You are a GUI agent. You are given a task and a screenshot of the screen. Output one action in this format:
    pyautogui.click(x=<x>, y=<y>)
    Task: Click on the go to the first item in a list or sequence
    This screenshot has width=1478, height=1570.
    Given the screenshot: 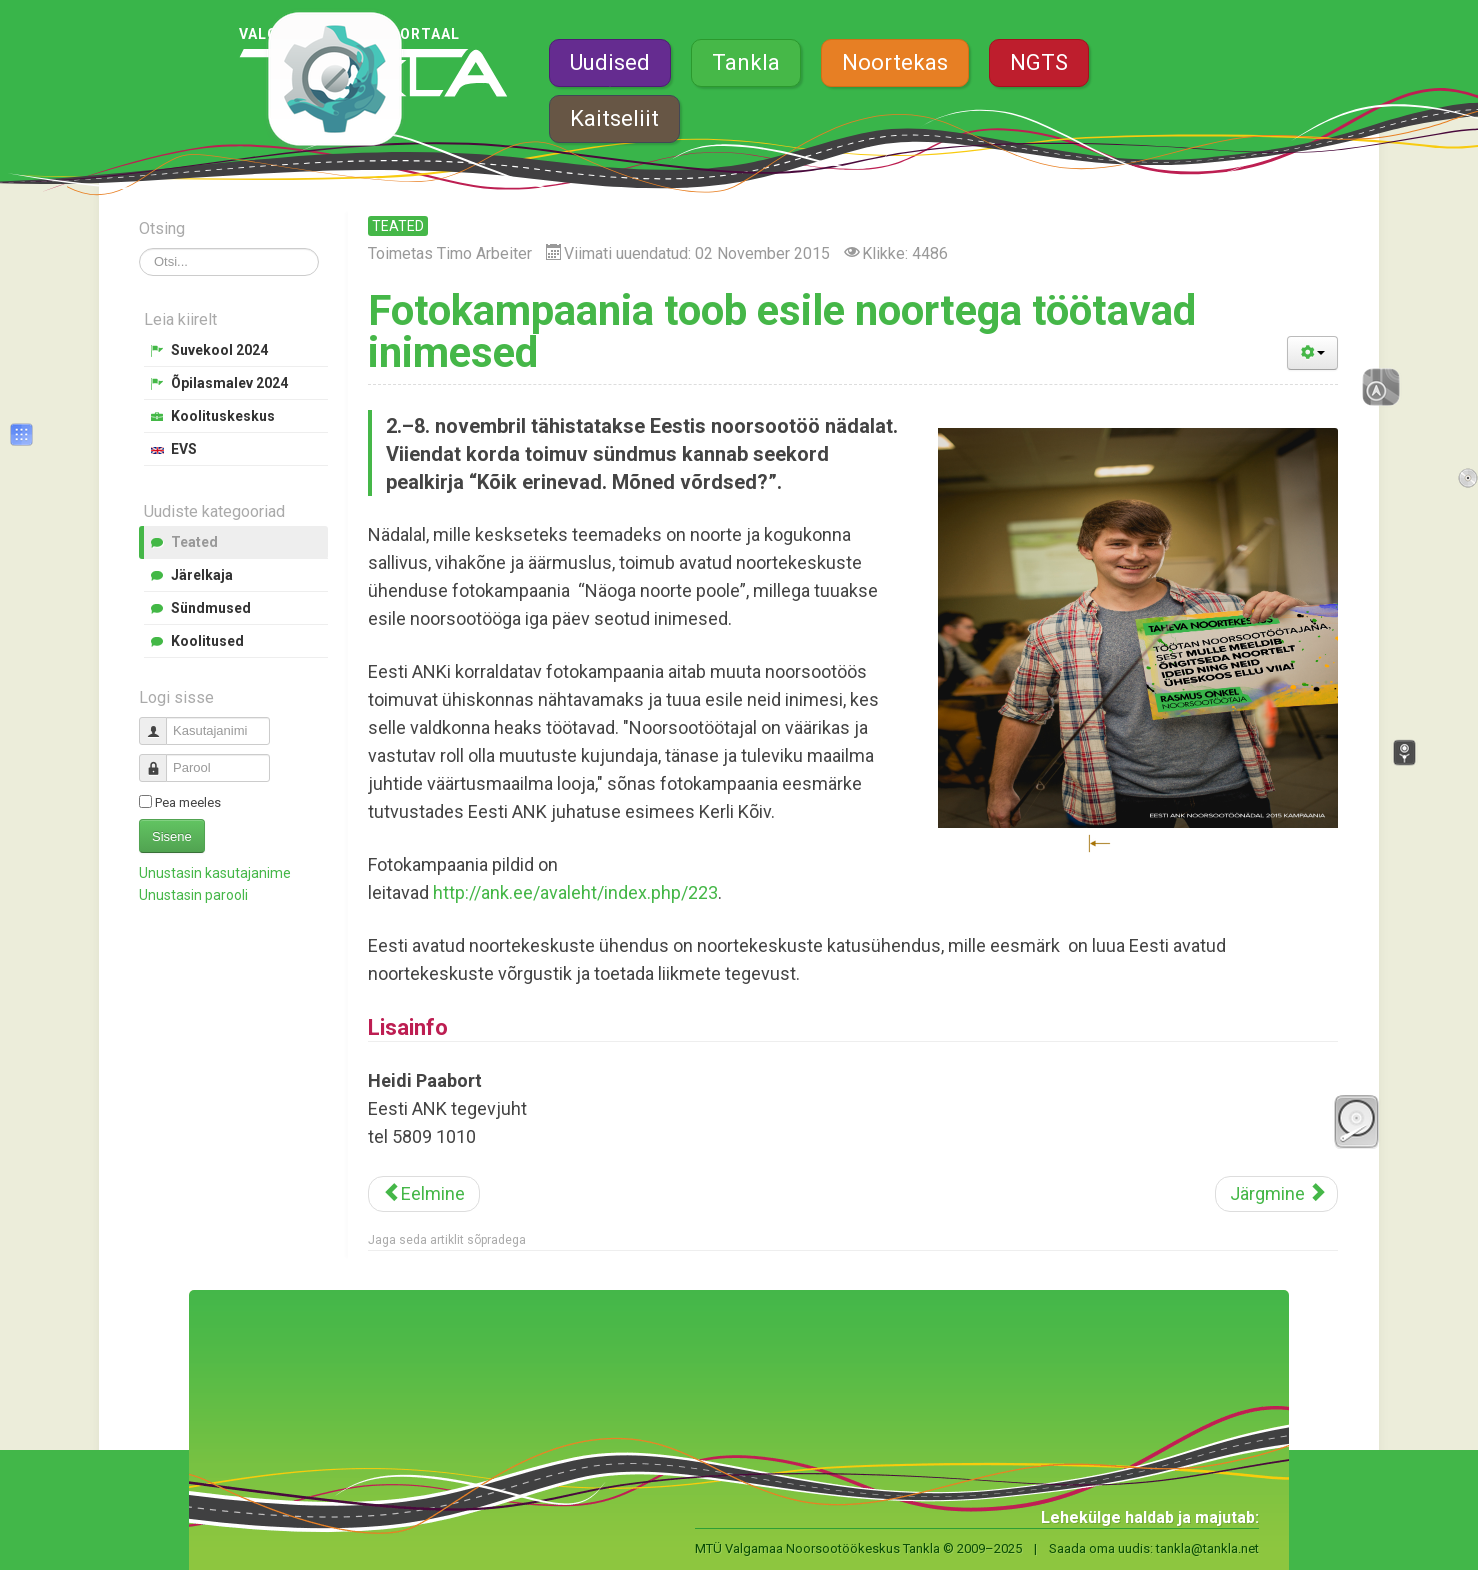 What is the action you would take?
    pyautogui.click(x=1099, y=843)
    